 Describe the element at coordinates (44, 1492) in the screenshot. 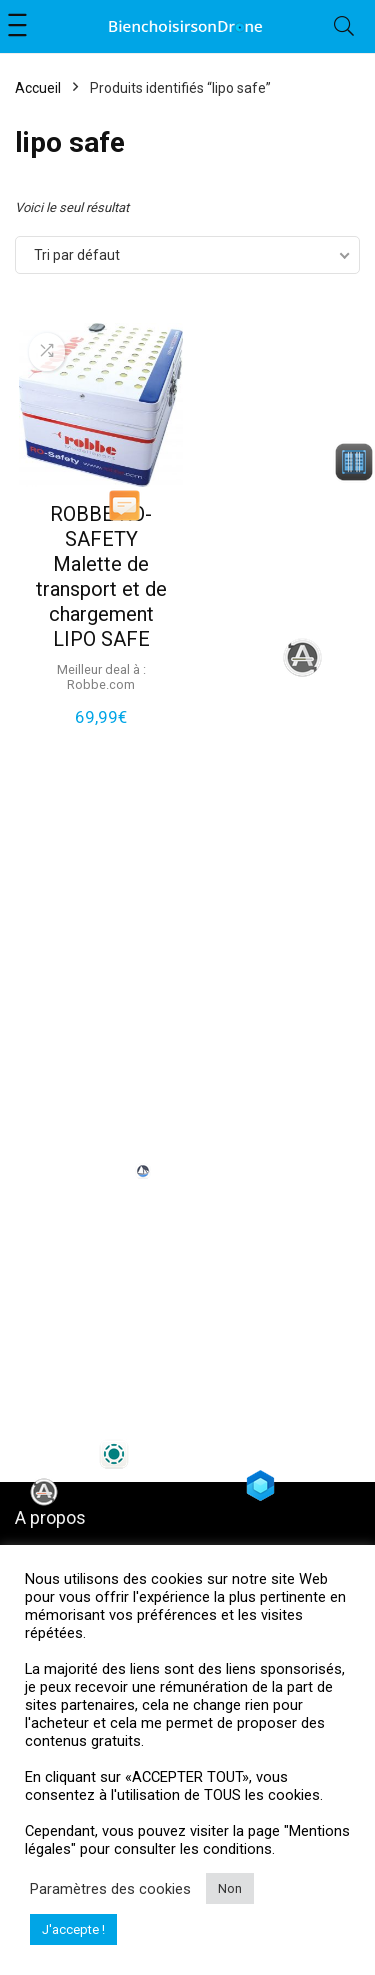

I see `open the system software update application` at that location.